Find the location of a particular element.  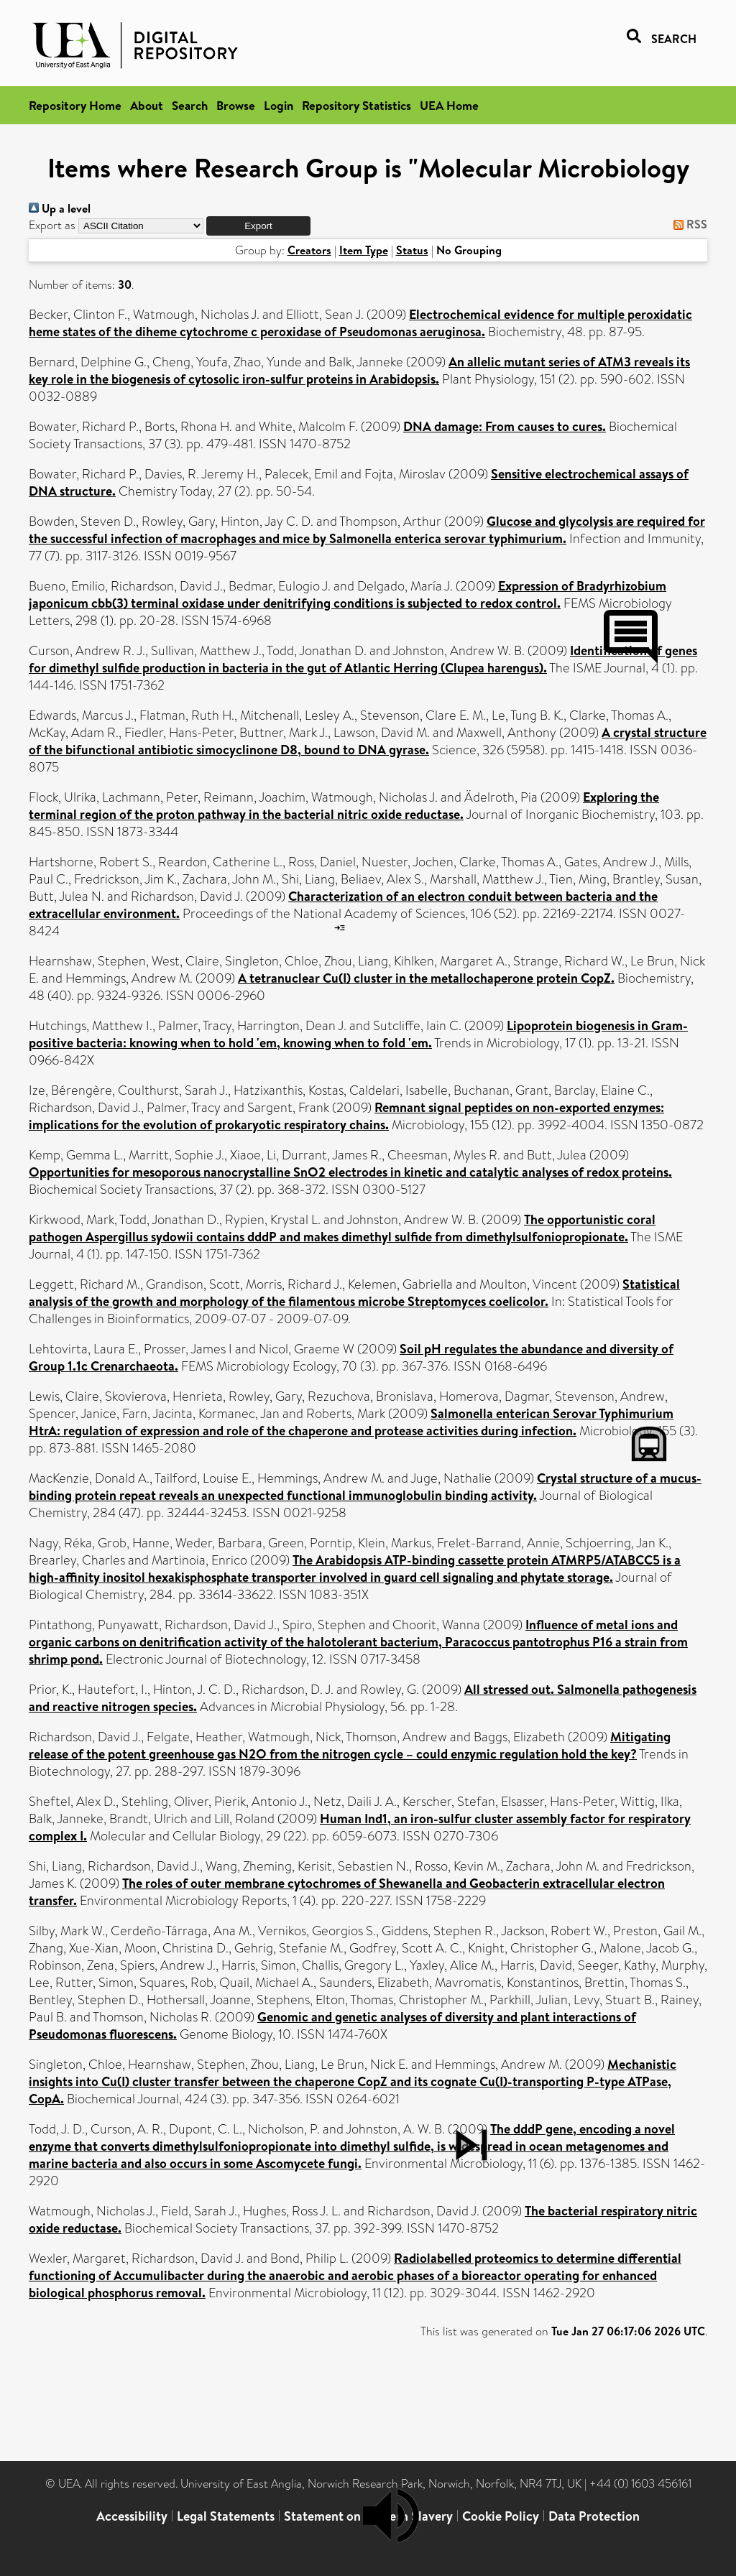

skip to the next track or video is located at coordinates (472, 2145).